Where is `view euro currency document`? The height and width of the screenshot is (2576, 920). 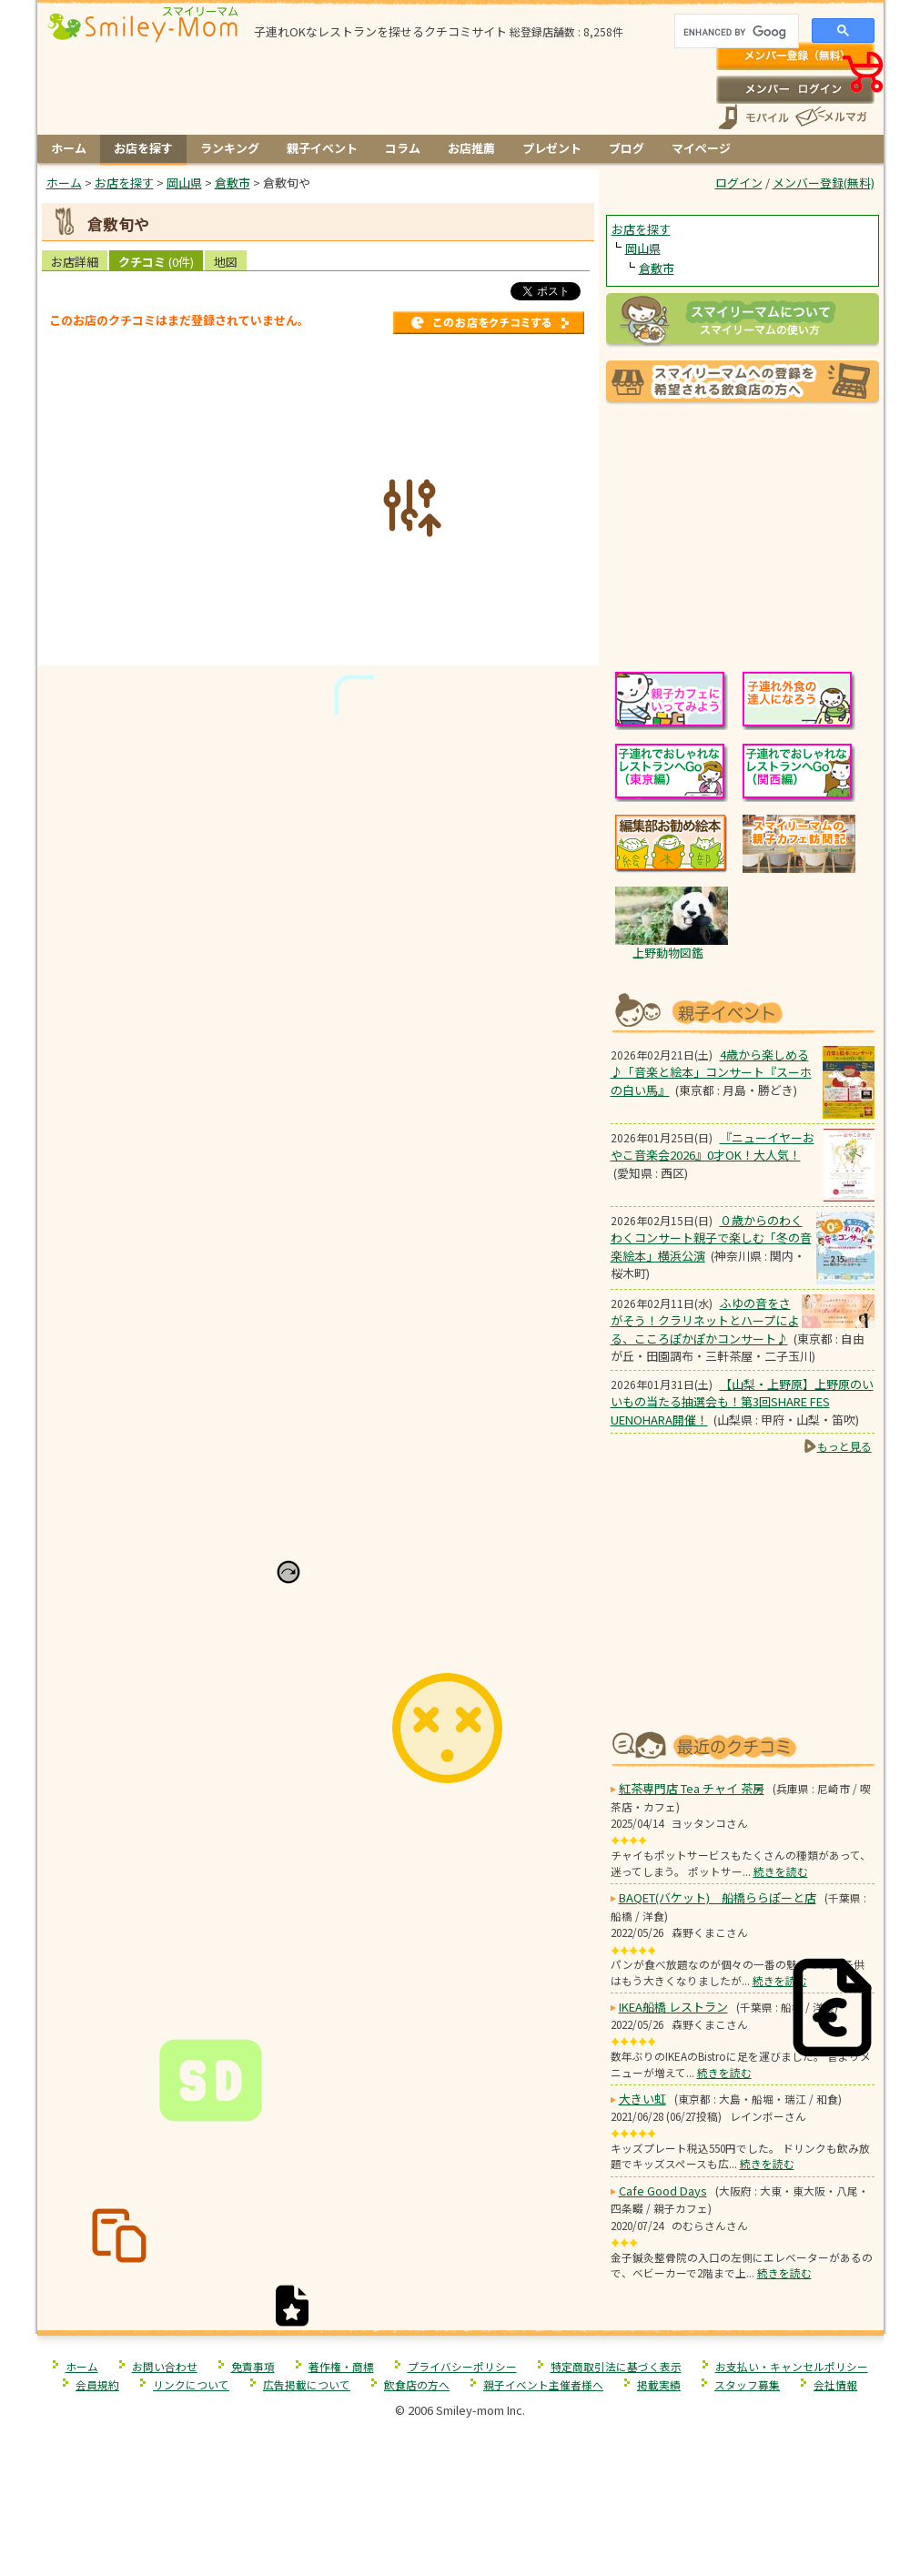 view euro currency document is located at coordinates (832, 2007).